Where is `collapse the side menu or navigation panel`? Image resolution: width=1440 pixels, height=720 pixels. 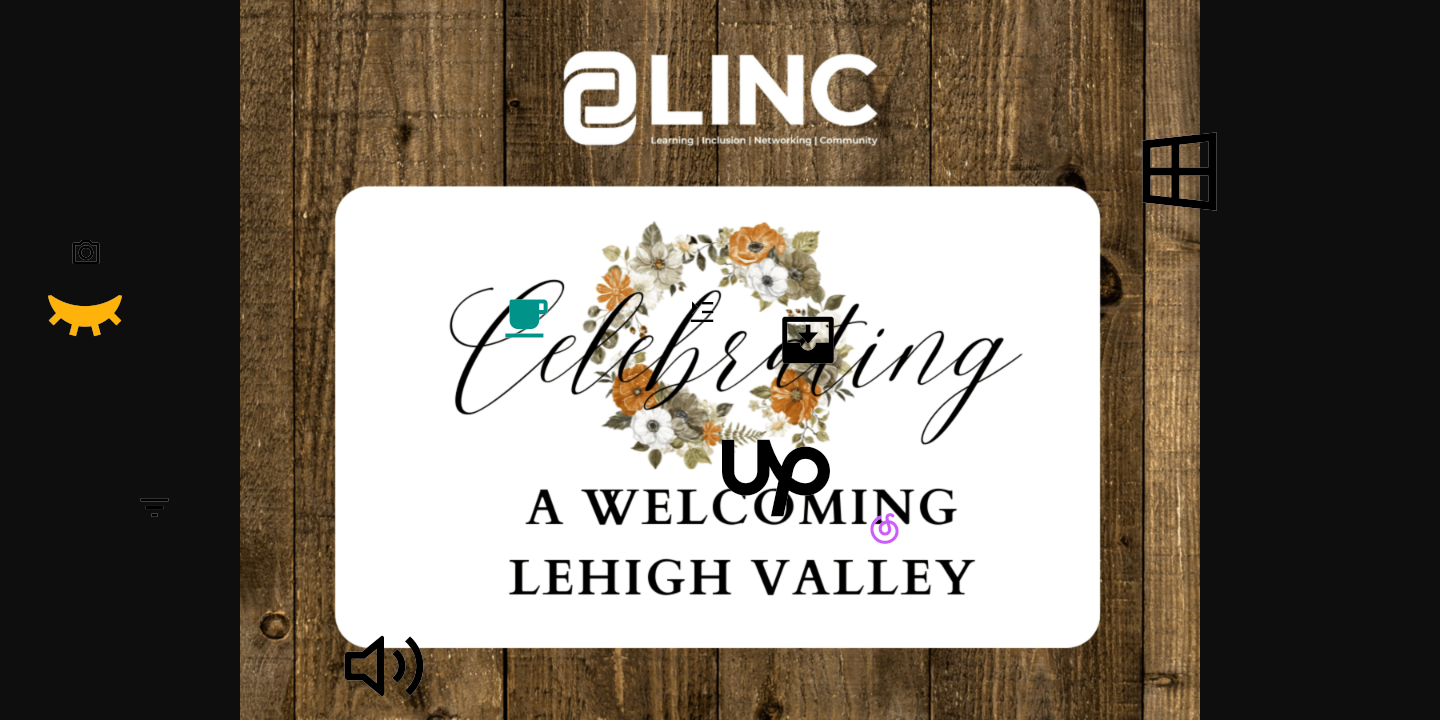 collapse the side menu or navigation panel is located at coordinates (702, 312).